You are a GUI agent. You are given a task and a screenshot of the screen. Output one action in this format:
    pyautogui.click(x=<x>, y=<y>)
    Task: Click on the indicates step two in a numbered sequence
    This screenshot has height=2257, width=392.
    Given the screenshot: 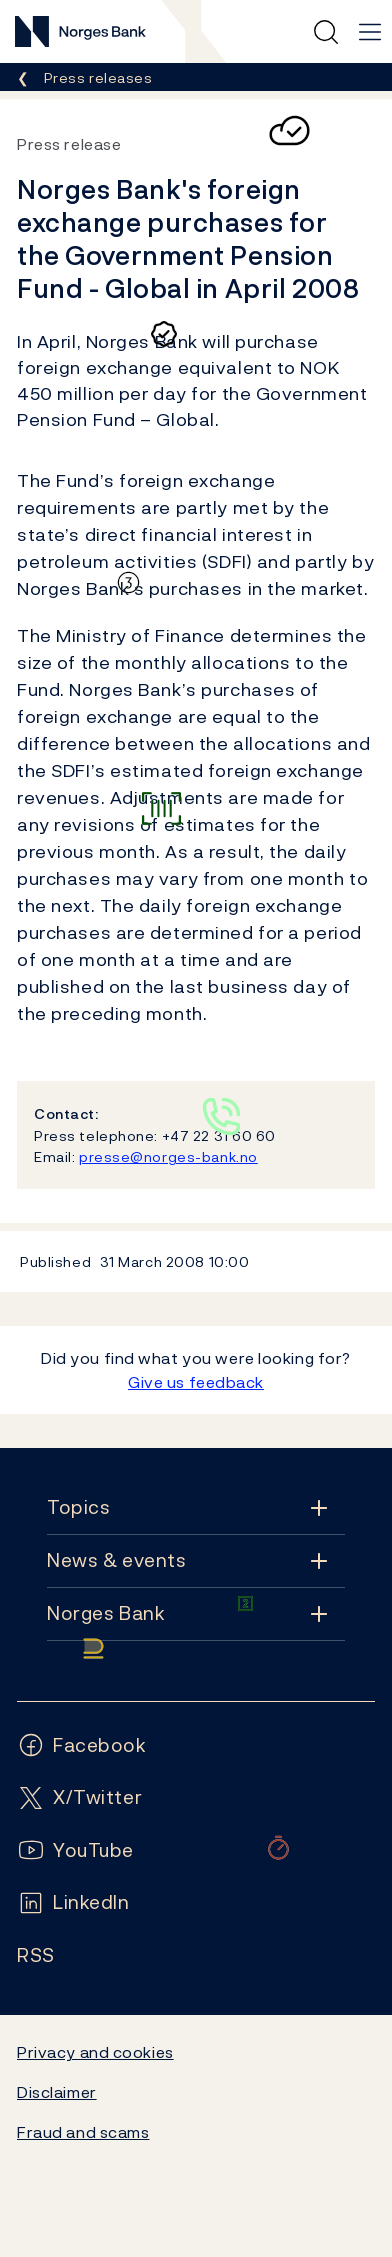 What is the action you would take?
    pyautogui.click(x=245, y=1603)
    